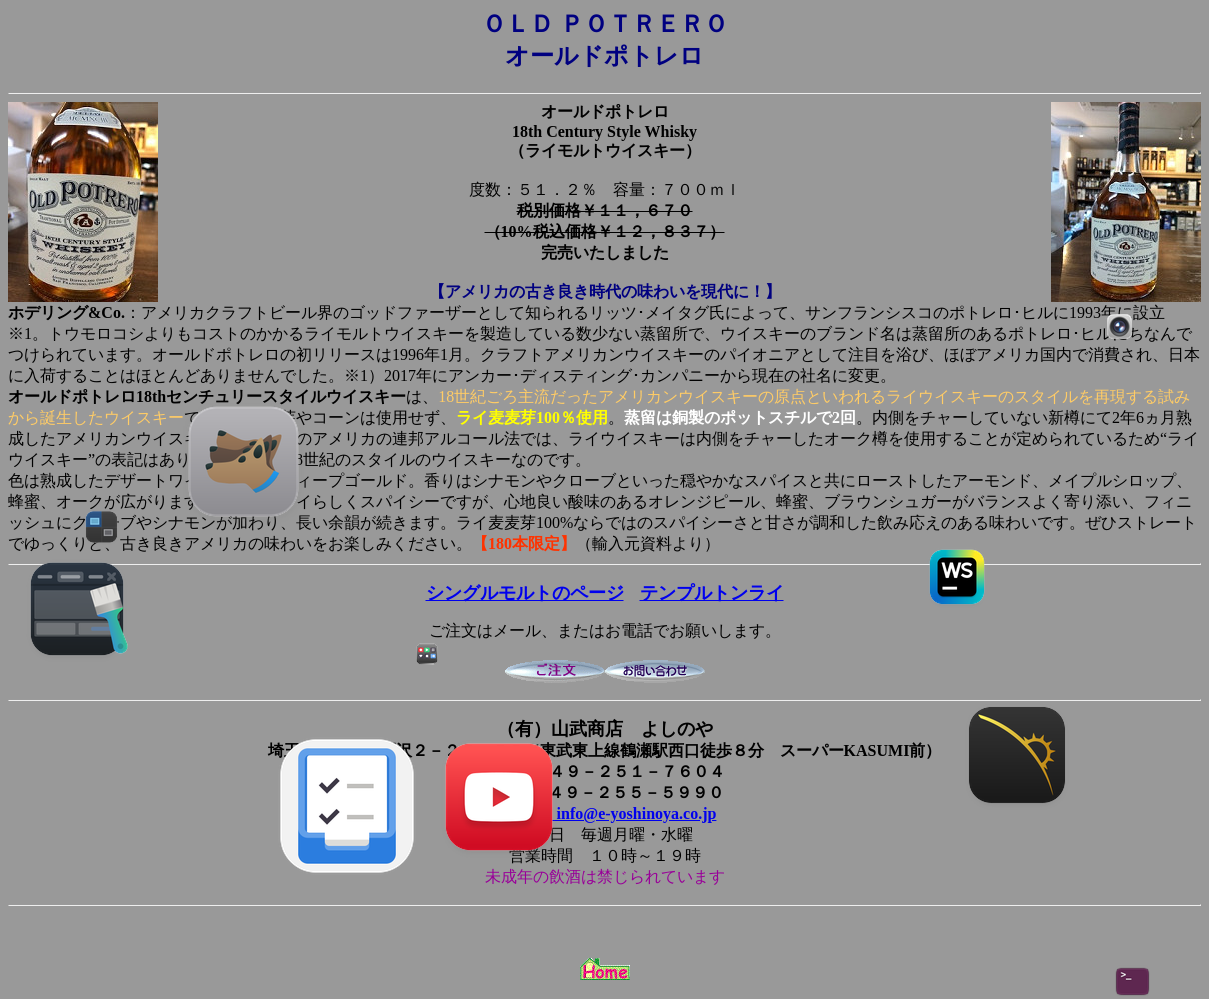  I want to click on open AdwSteamGtk to customize Steam's appearance, so click(77, 609).